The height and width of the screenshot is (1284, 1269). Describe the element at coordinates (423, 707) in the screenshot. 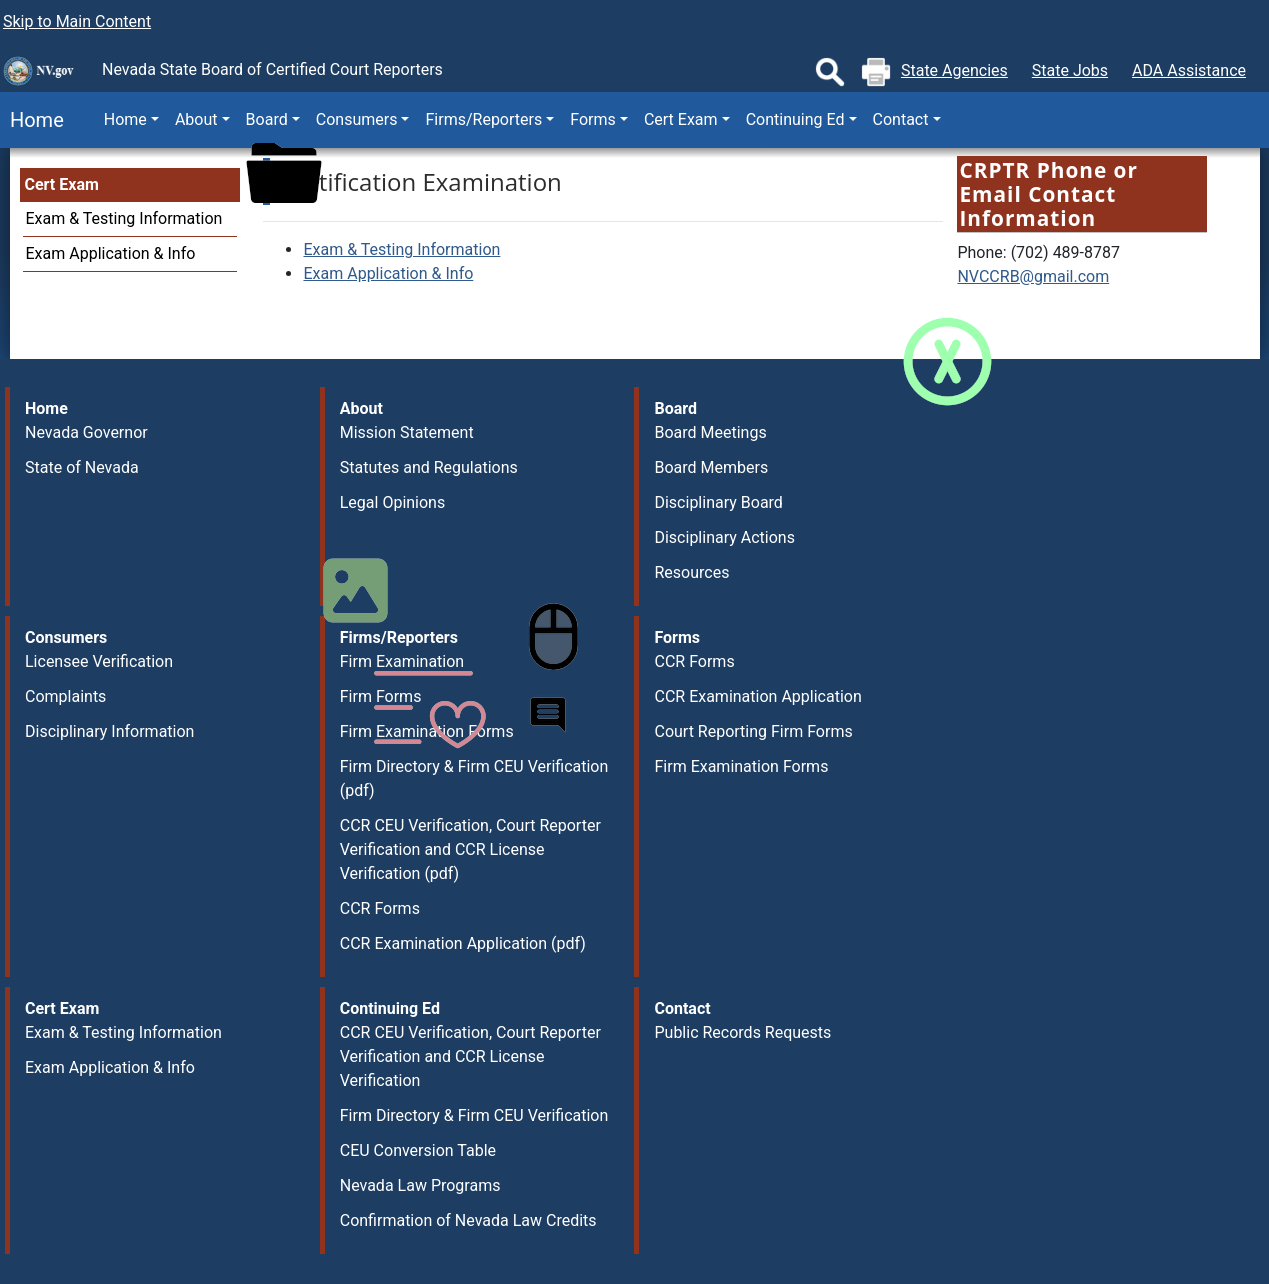

I see `view your favorites list` at that location.